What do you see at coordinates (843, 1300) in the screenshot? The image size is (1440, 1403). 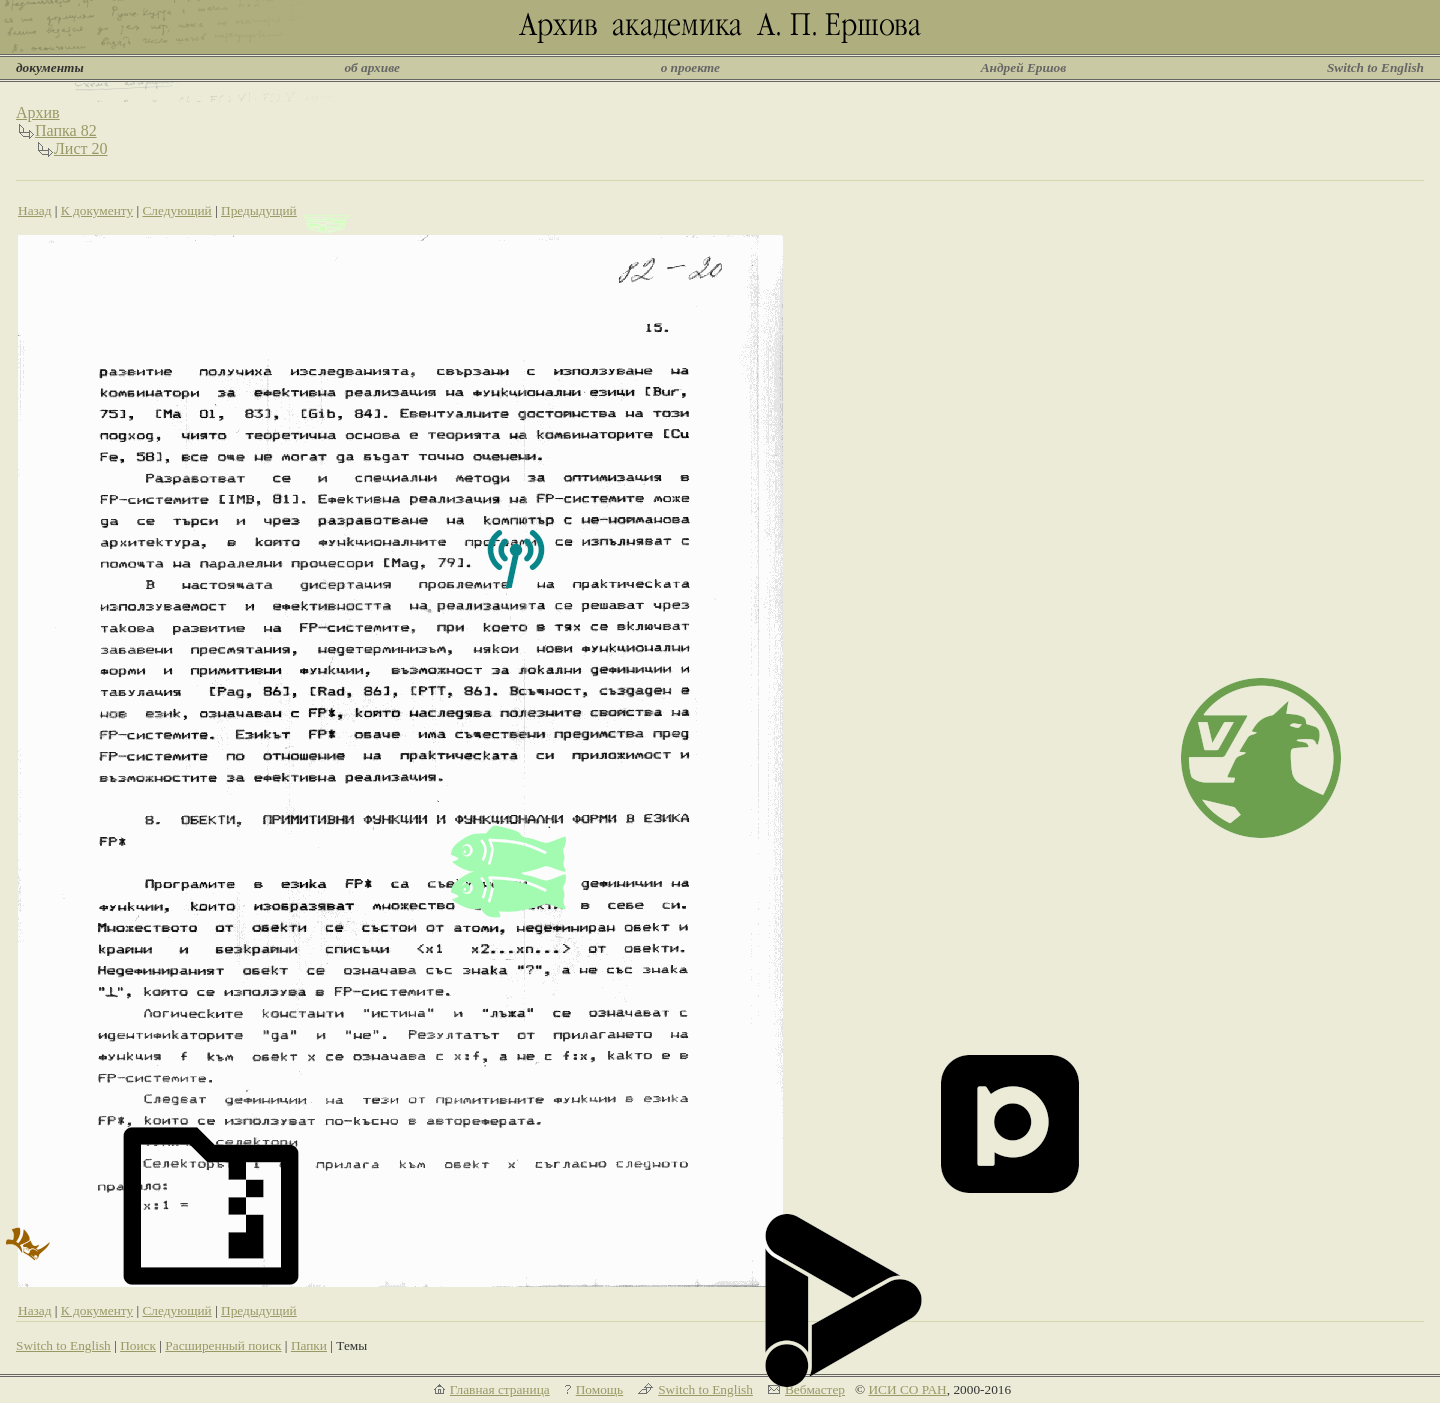 I see `Google Display & Video 360 app or service` at bounding box center [843, 1300].